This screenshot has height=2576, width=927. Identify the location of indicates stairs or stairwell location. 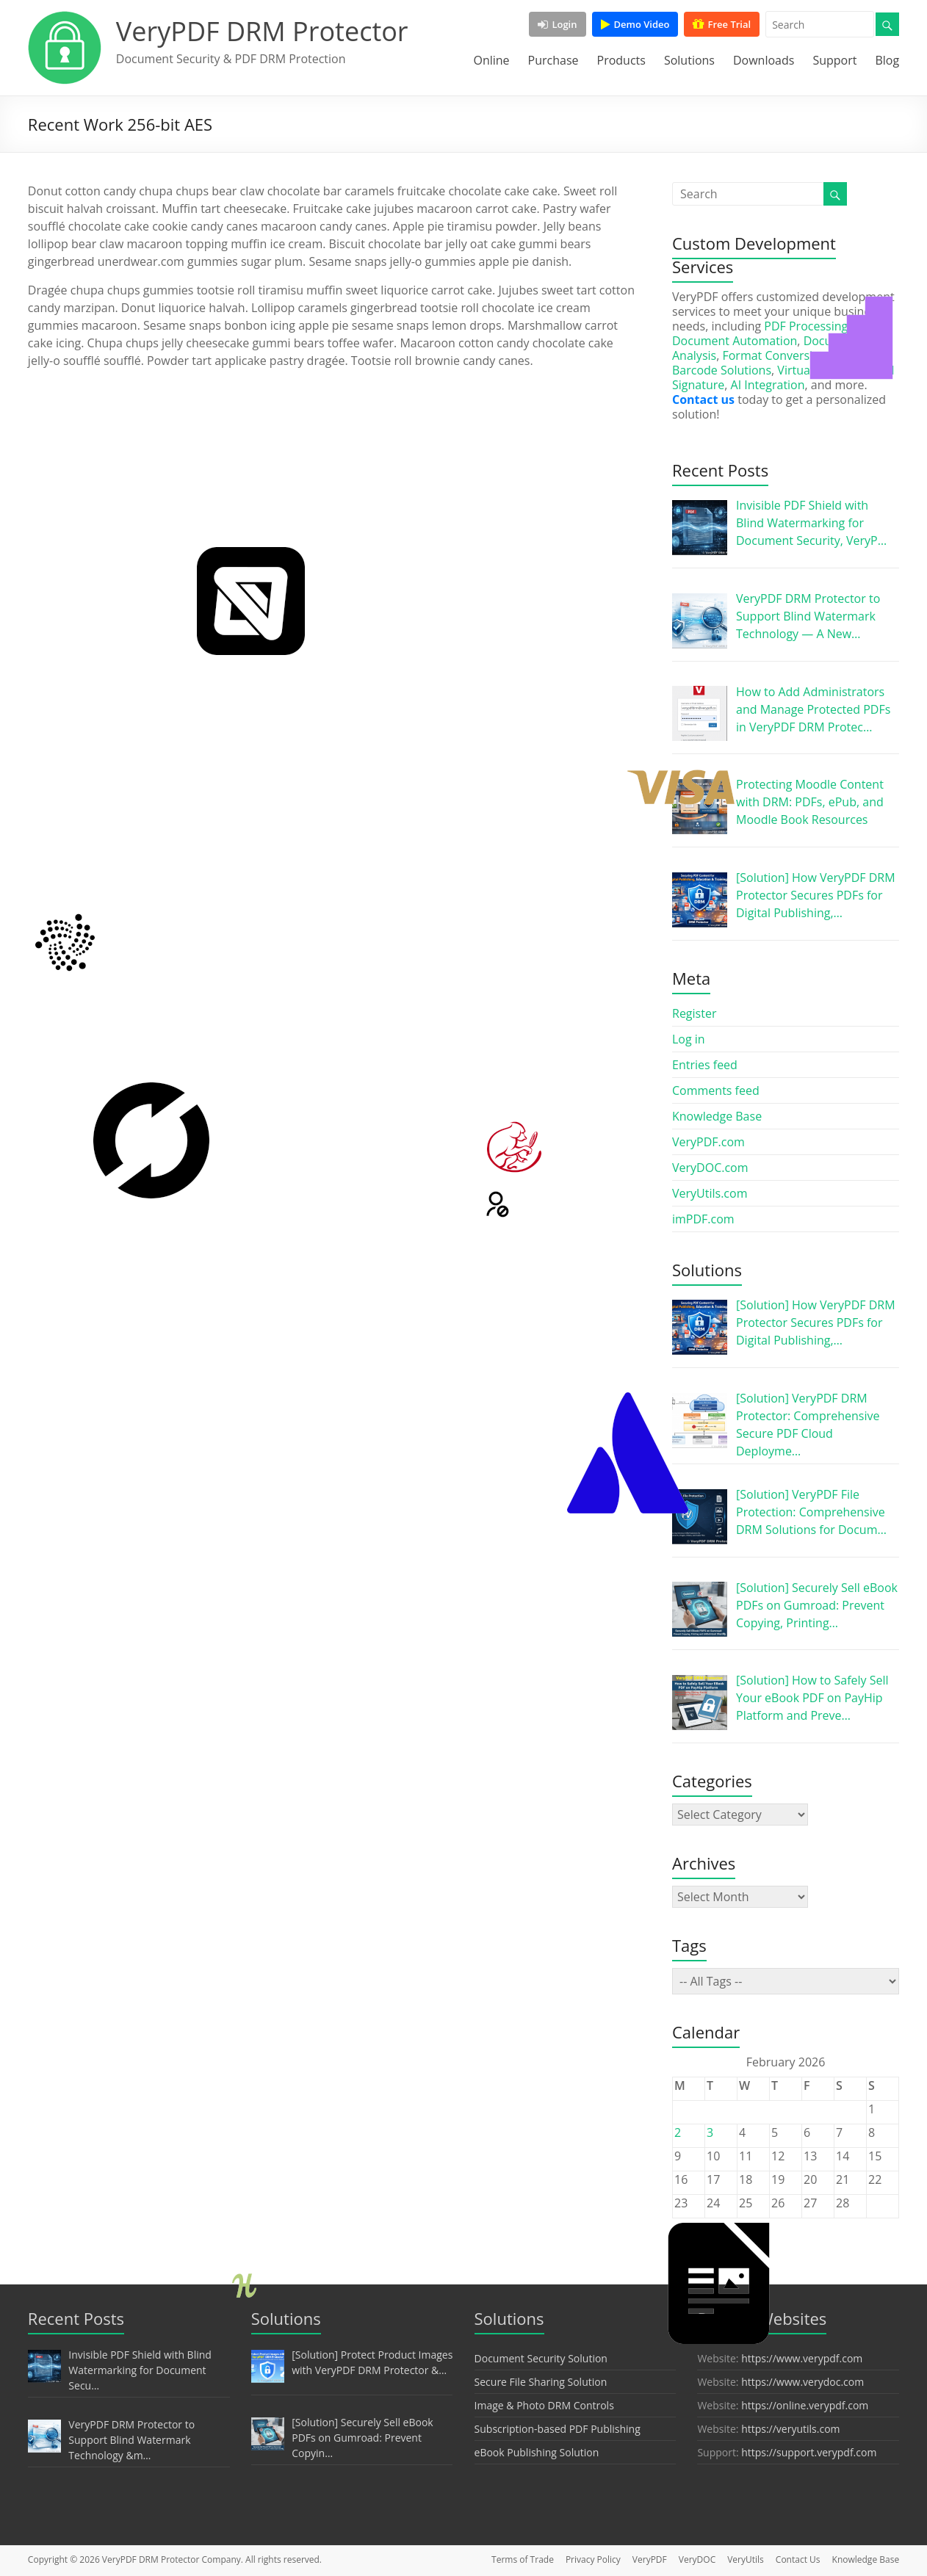
(851, 338).